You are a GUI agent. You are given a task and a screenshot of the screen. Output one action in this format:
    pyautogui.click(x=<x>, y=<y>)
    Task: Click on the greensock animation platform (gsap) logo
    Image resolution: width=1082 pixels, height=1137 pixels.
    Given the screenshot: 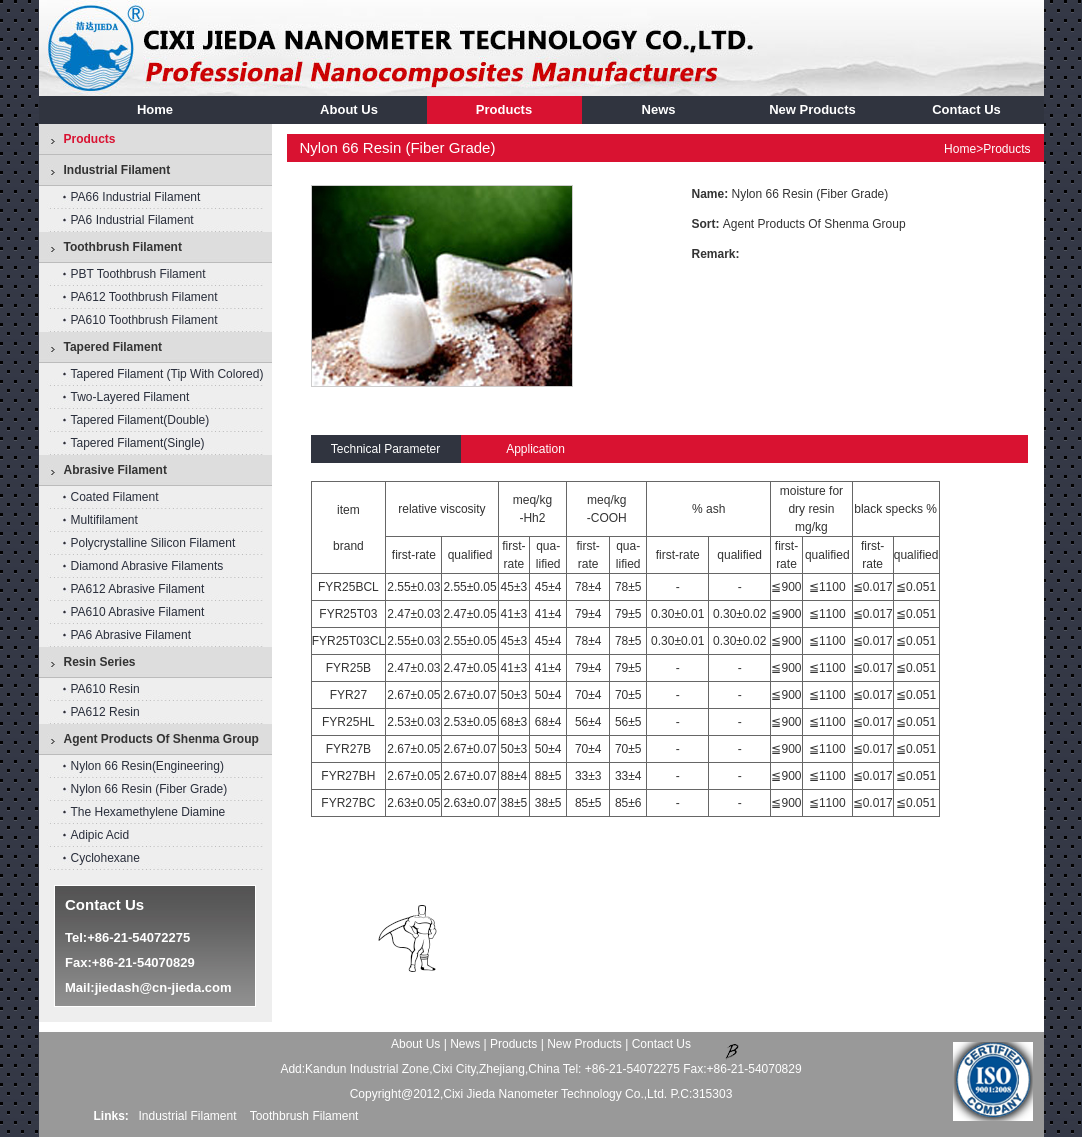 What is the action you would take?
    pyautogui.click(x=407, y=938)
    